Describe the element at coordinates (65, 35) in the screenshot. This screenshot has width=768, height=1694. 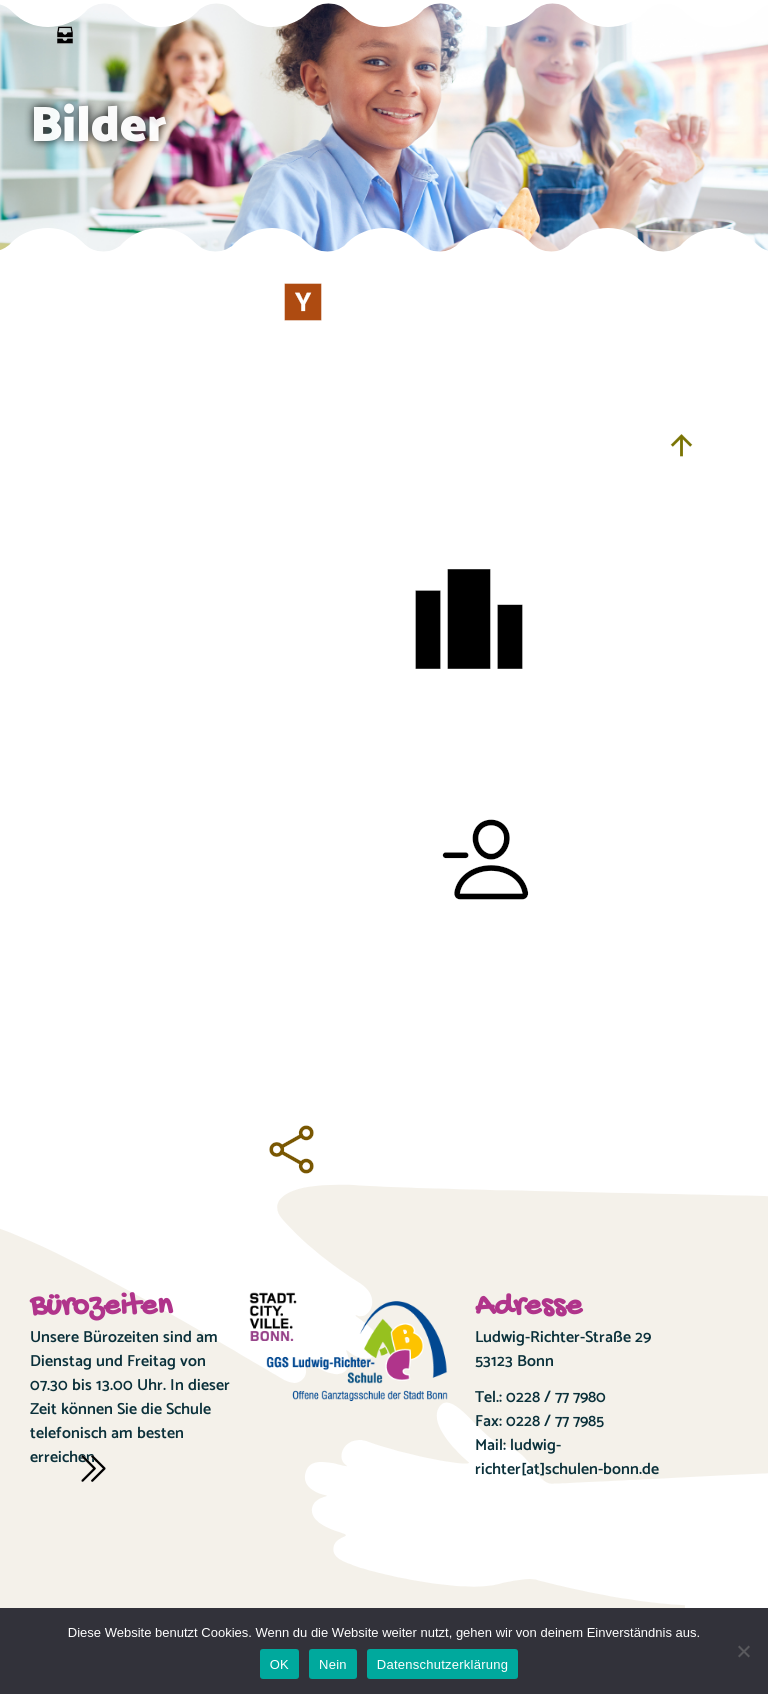
I see `access stacked file trays or inbox folders` at that location.